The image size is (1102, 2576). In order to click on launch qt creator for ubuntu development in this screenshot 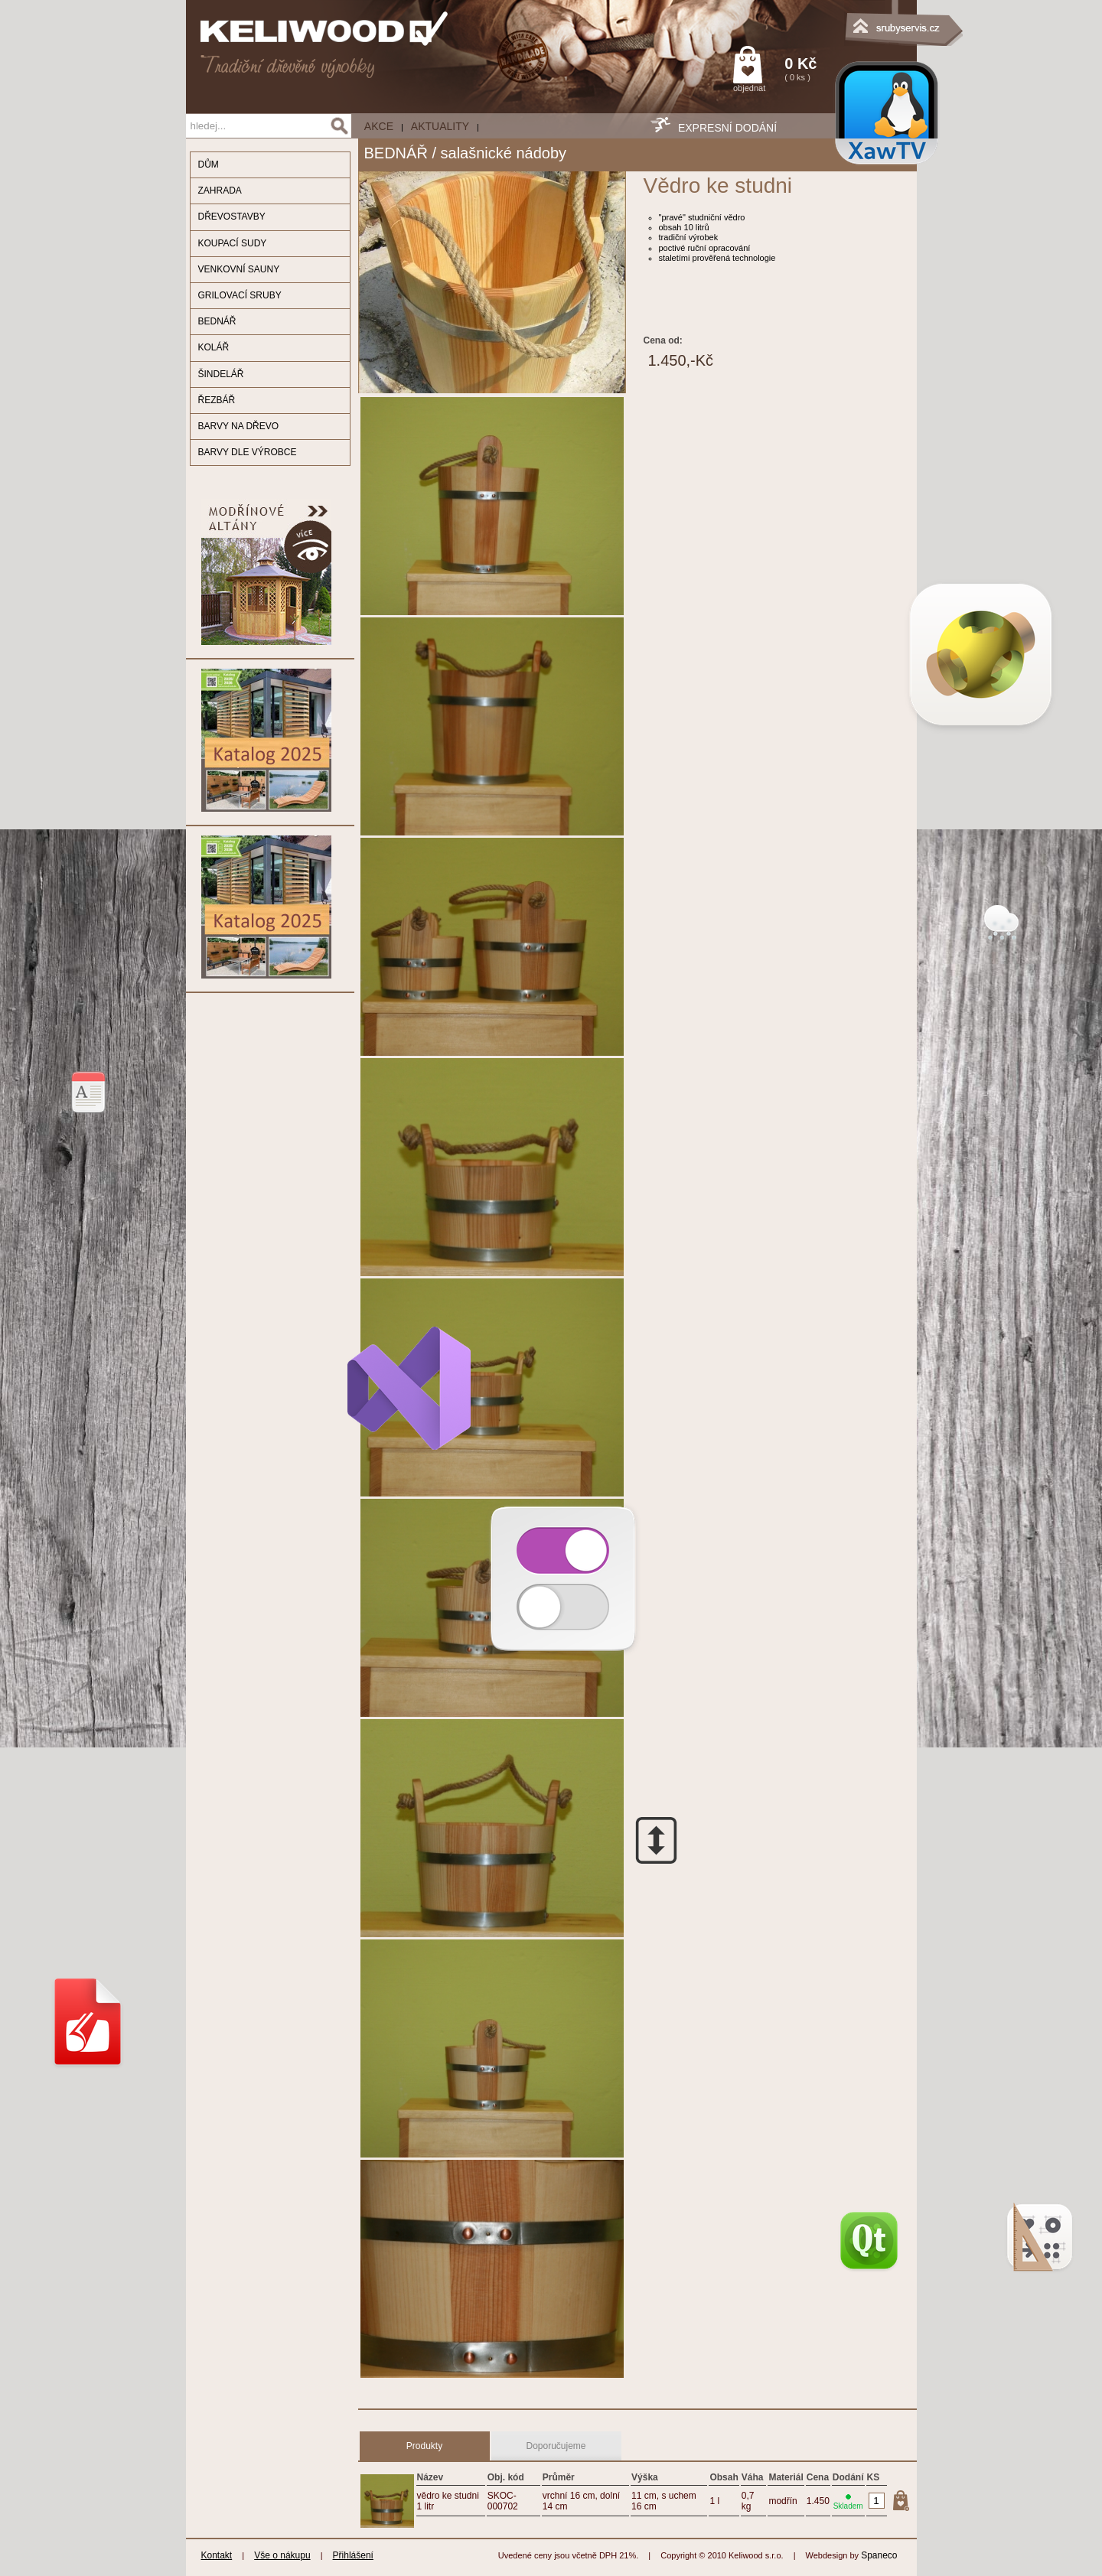, I will do `click(869, 2240)`.